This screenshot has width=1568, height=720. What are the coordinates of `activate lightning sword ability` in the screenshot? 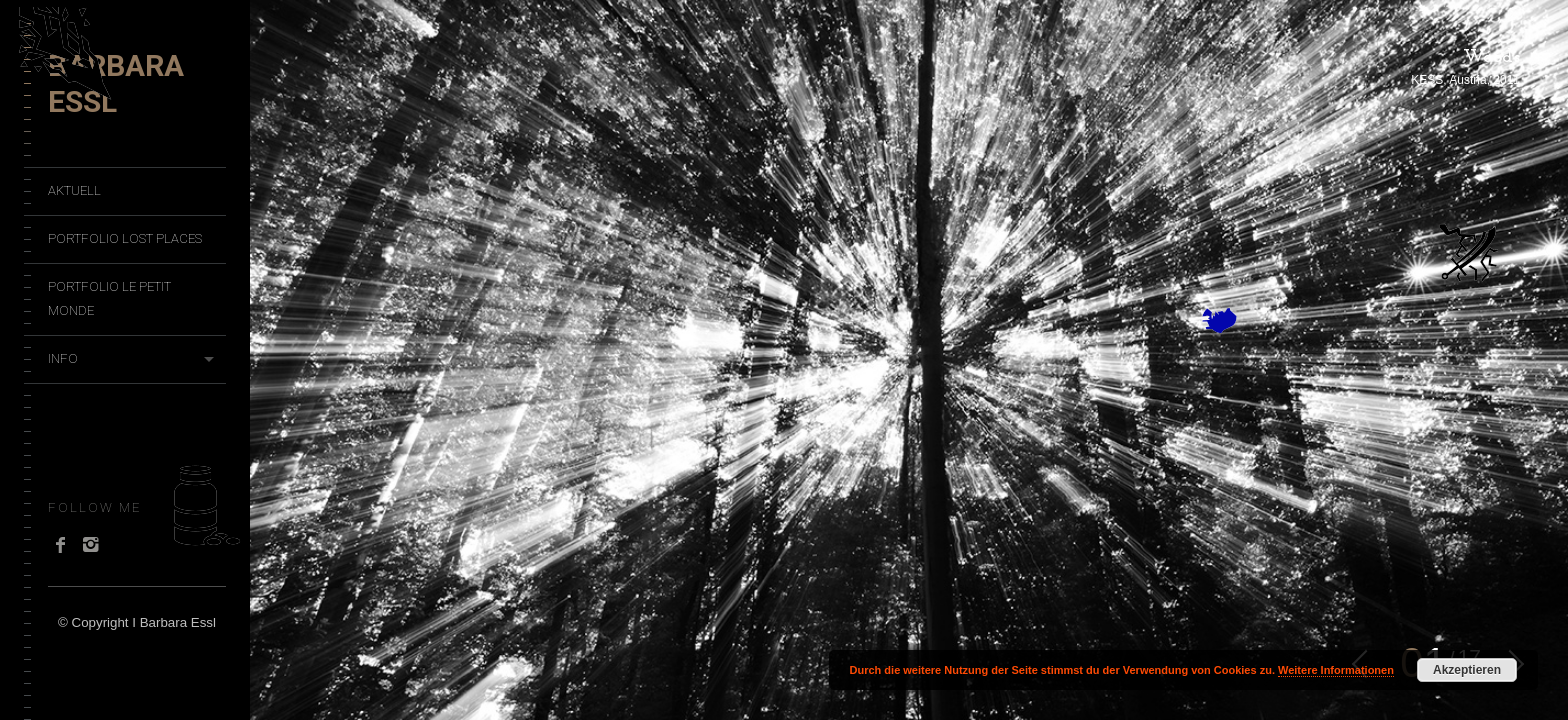 It's located at (1468, 252).